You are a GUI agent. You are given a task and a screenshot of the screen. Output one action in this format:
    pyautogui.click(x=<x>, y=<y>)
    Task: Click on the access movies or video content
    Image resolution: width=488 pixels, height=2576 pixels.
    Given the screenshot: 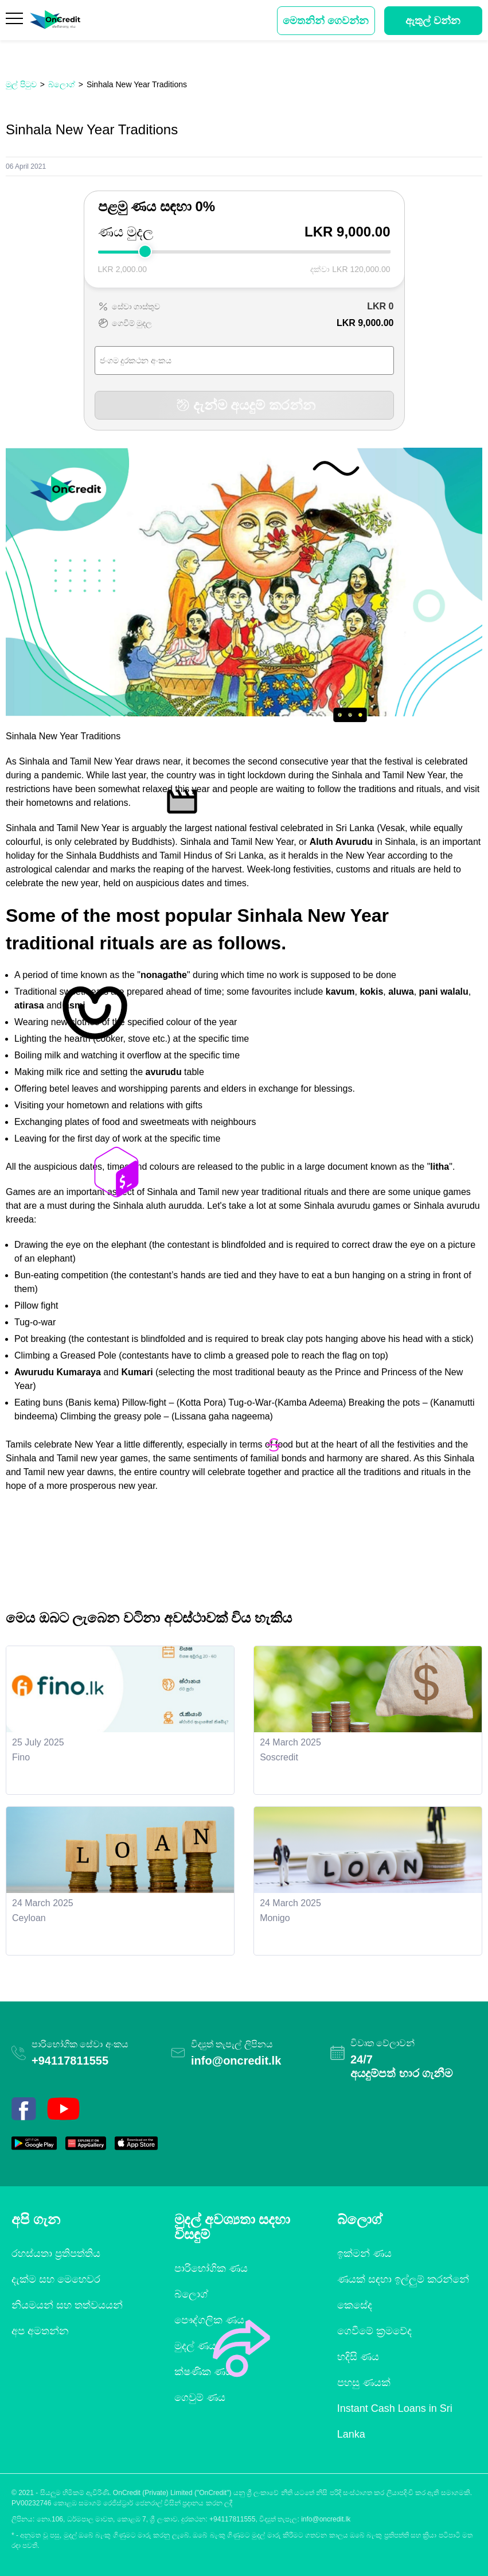 What is the action you would take?
    pyautogui.click(x=182, y=801)
    